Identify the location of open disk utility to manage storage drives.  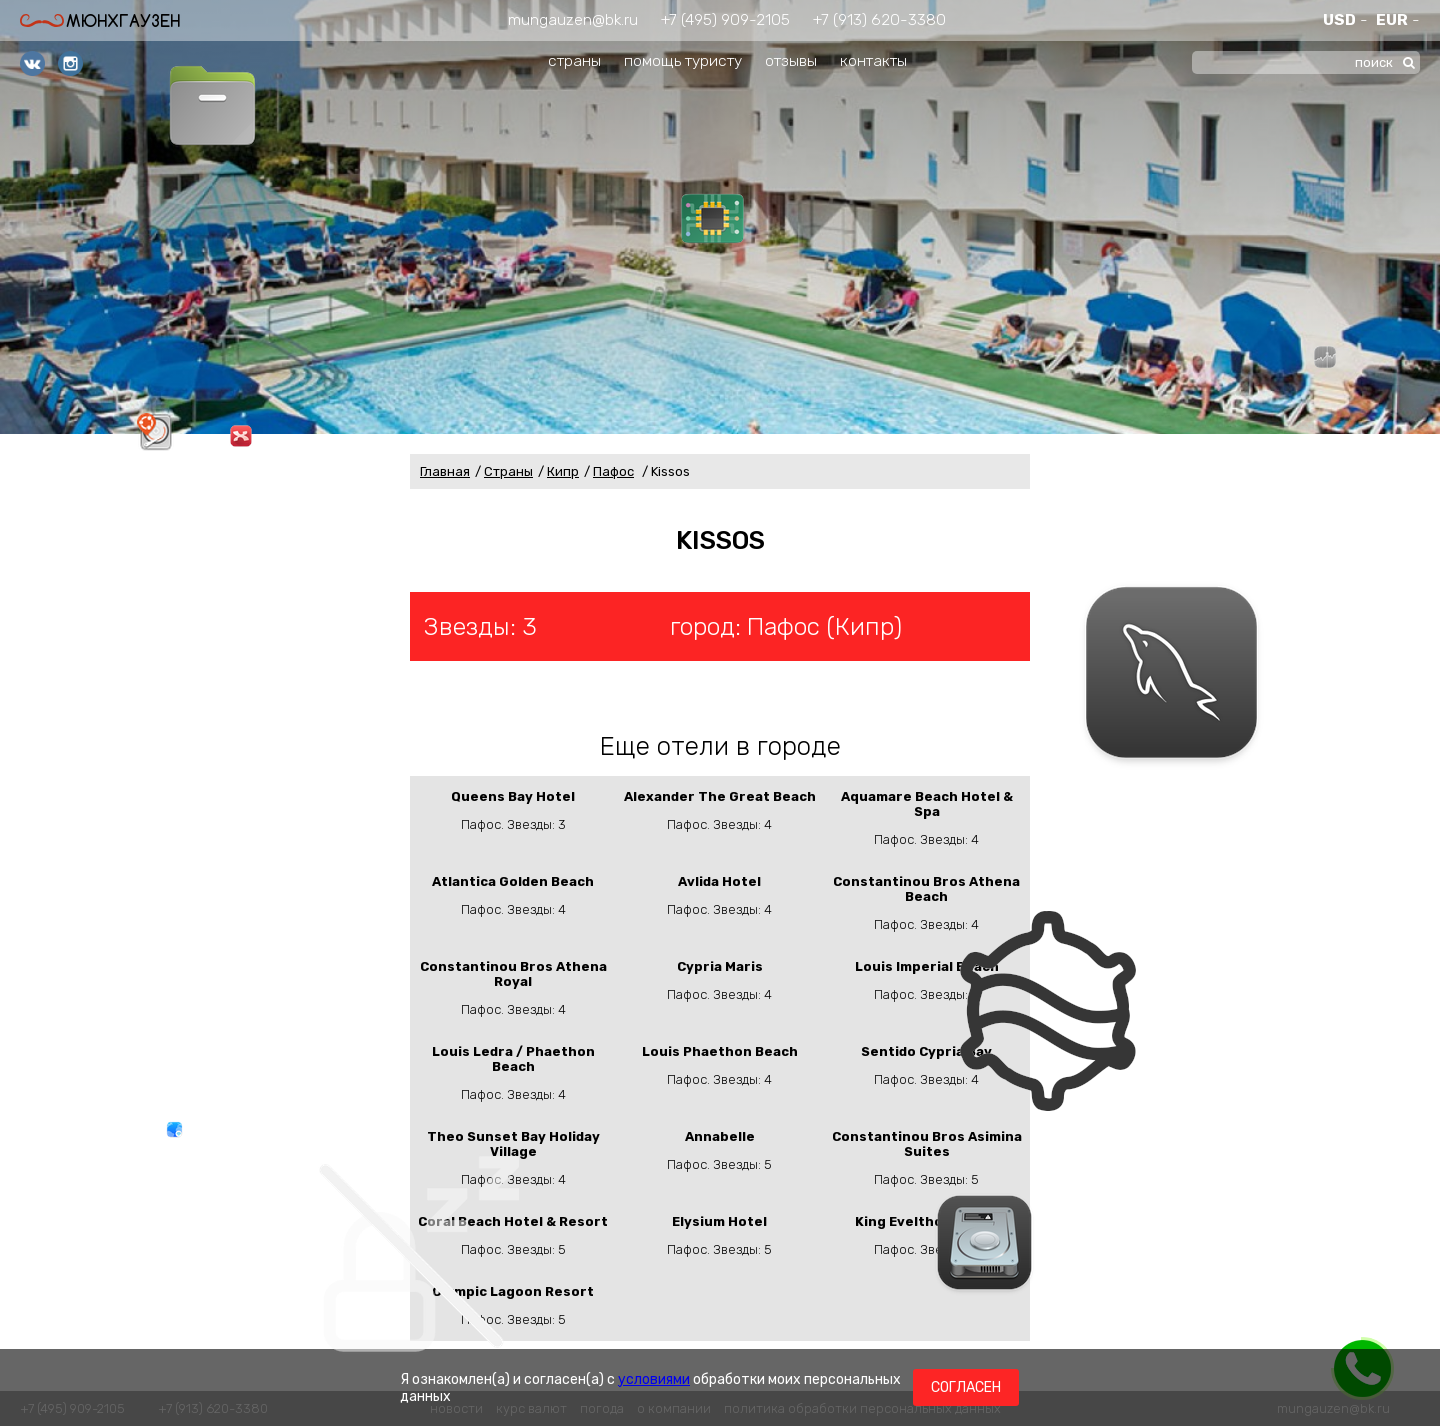
(984, 1242).